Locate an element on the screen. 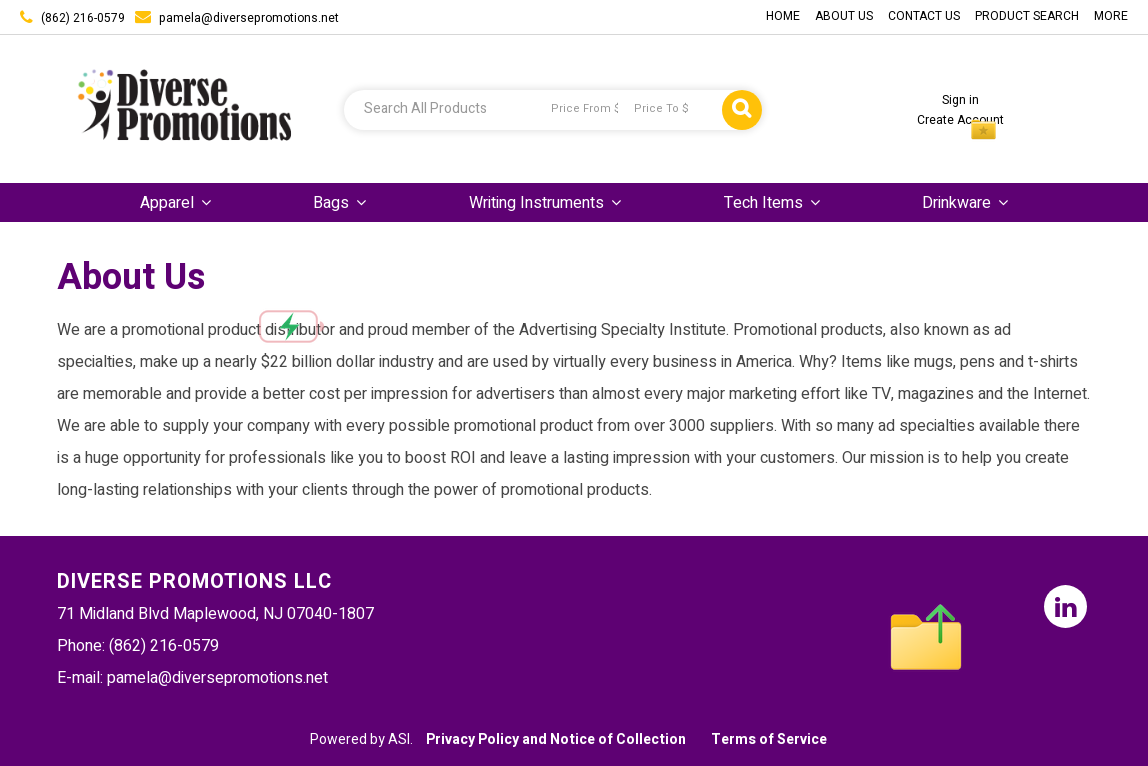 The image size is (1148, 766). access your bookmarked or favorite files is located at coordinates (983, 129).